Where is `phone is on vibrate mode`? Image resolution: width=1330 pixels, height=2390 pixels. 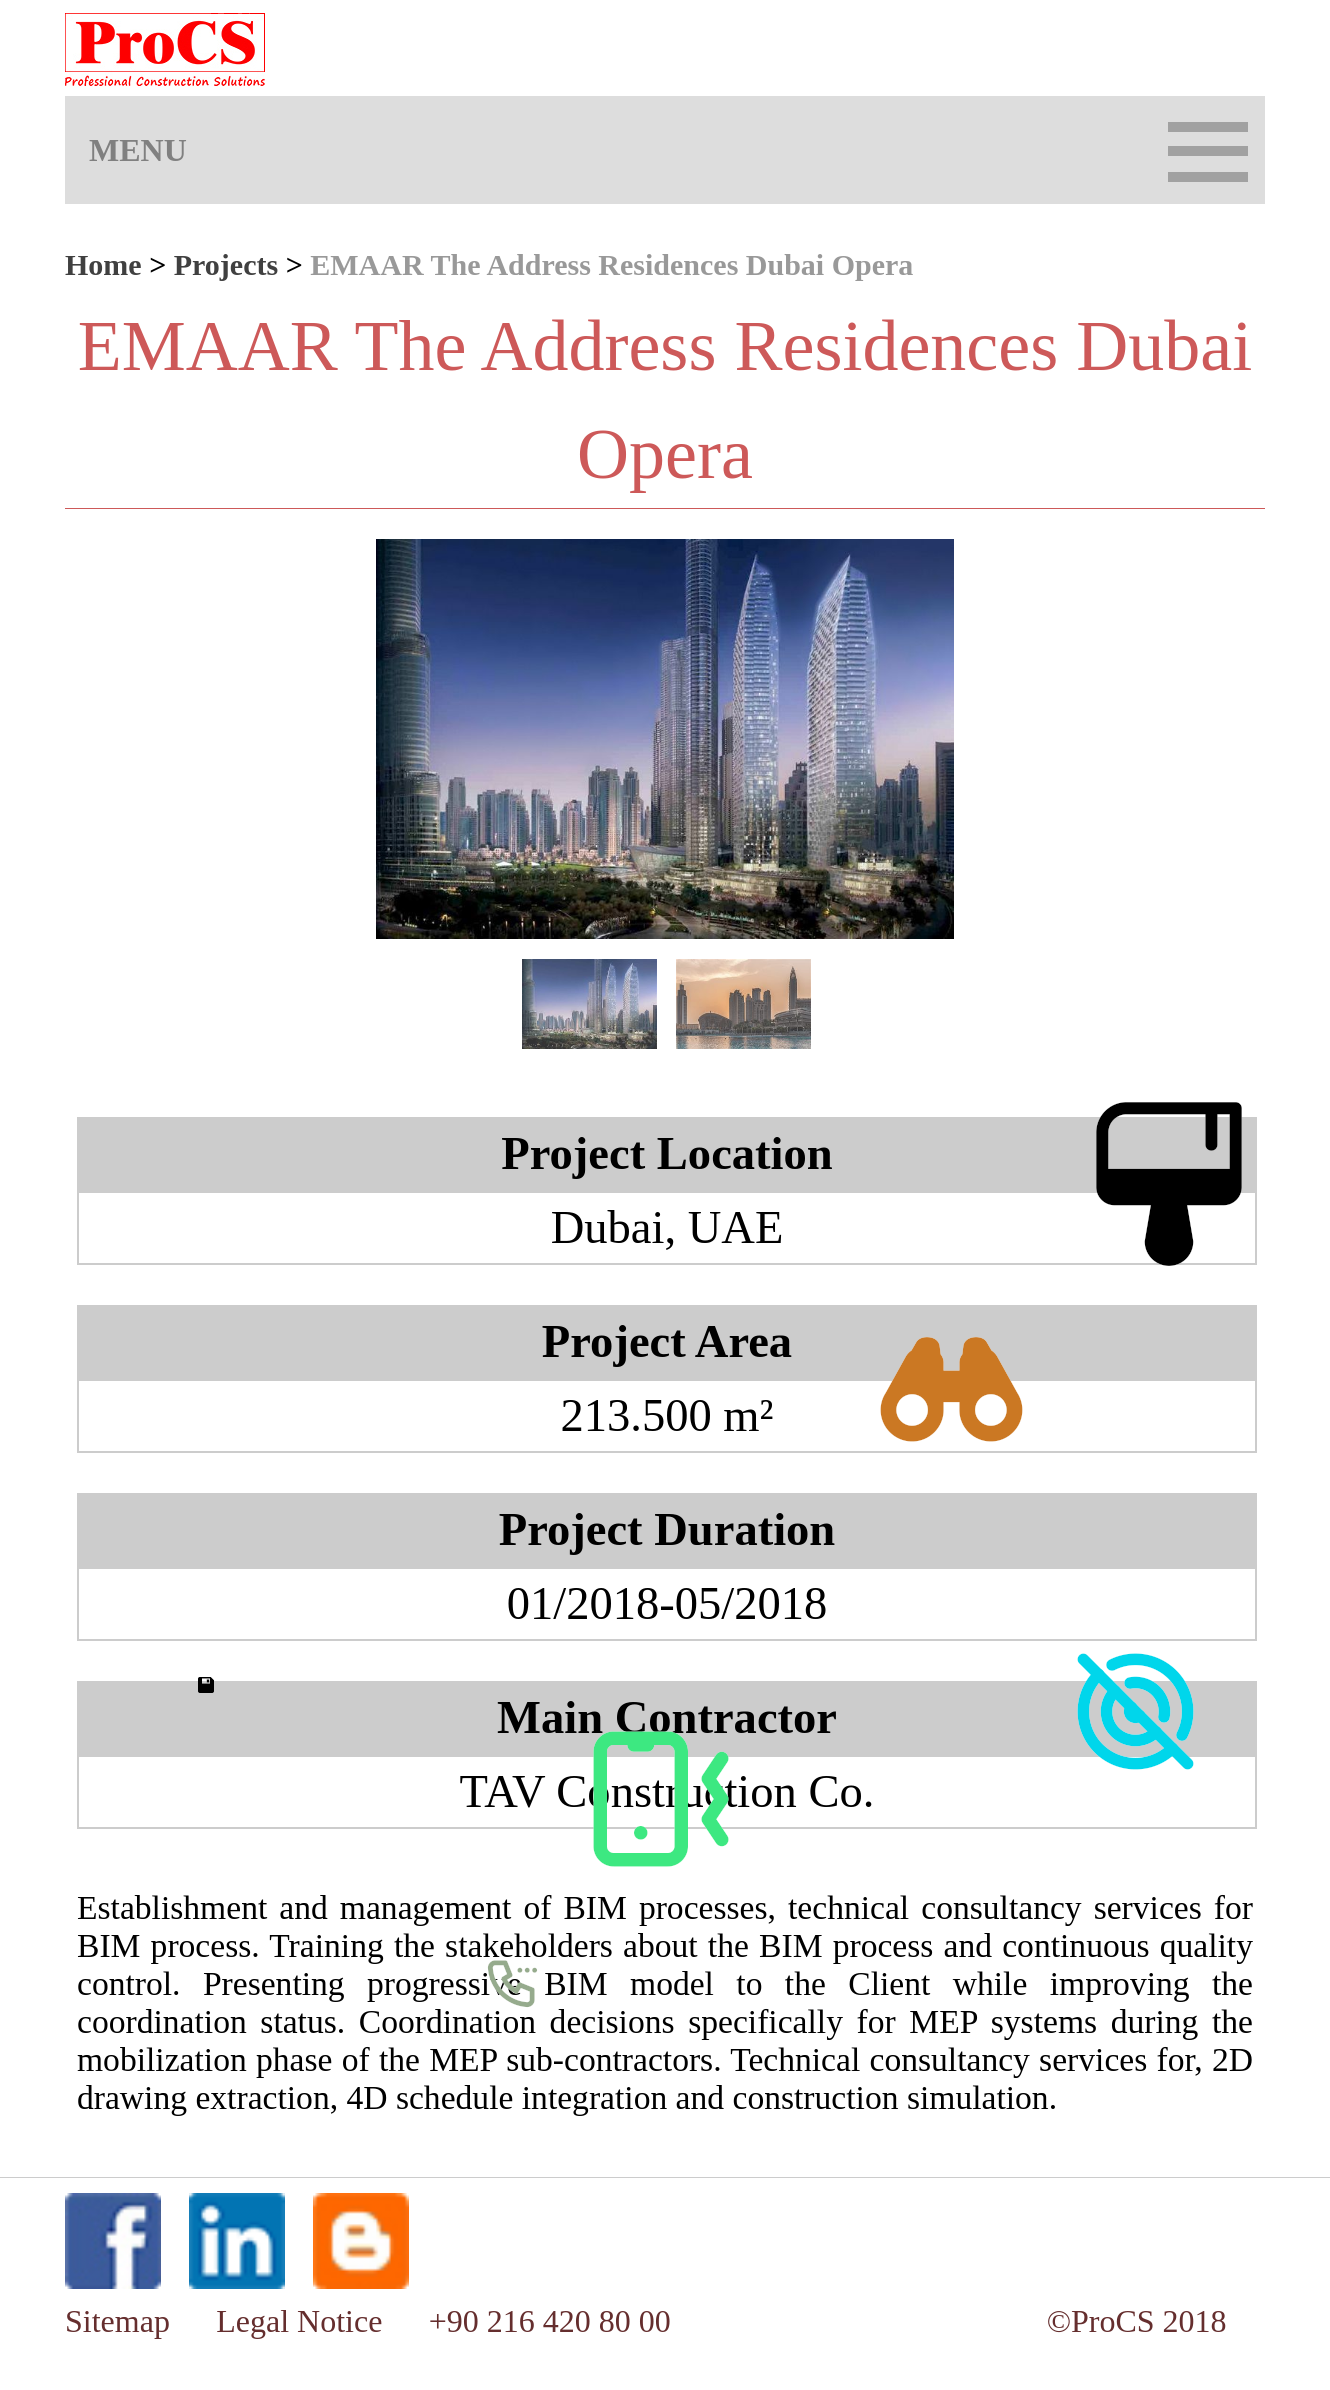 phone is on vibrate mode is located at coordinates (661, 1799).